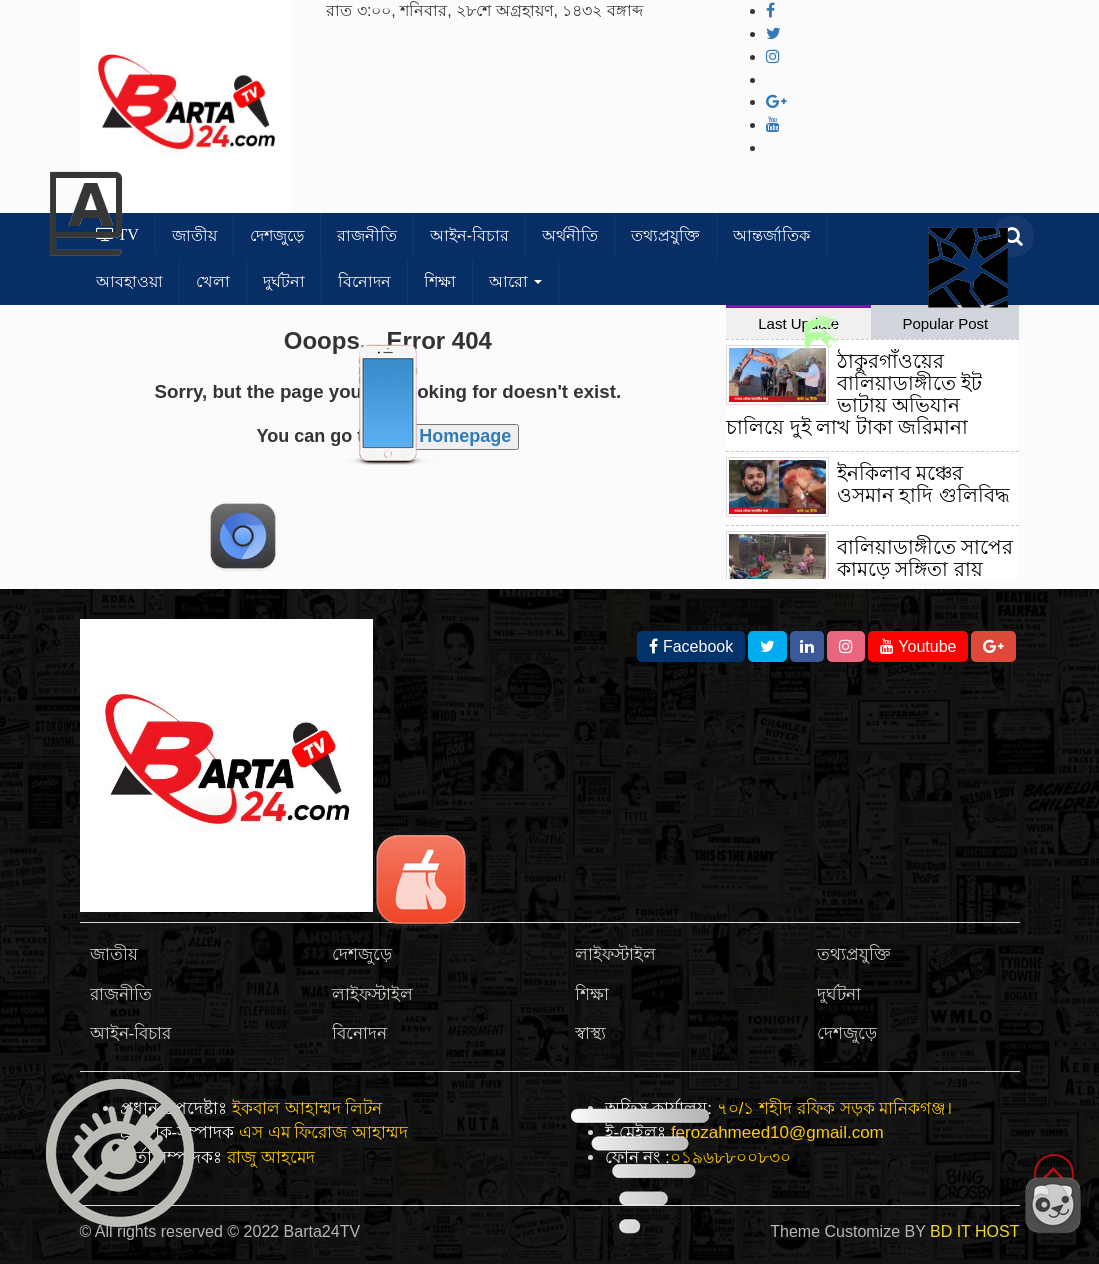  Describe the element at coordinates (820, 331) in the screenshot. I see `select the double dragon character or team` at that location.